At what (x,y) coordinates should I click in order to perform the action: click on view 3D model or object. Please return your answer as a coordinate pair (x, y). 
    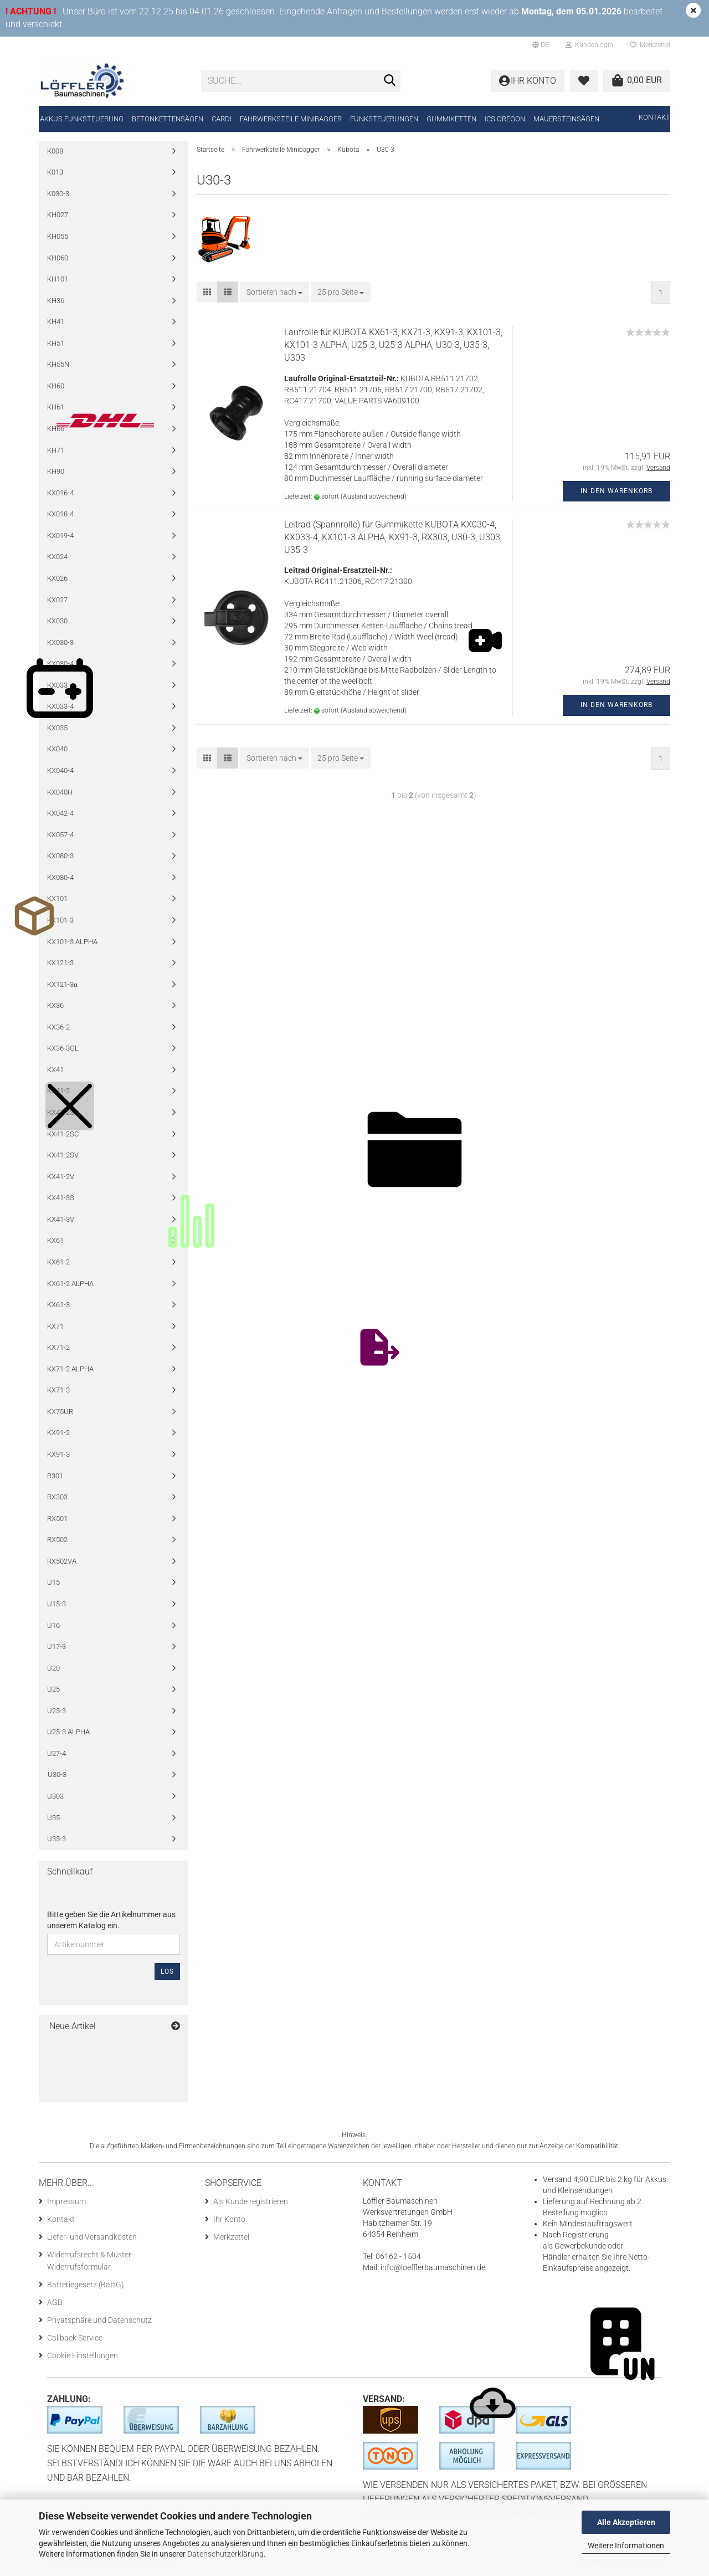
    Looking at the image, I should click on (34, 916).